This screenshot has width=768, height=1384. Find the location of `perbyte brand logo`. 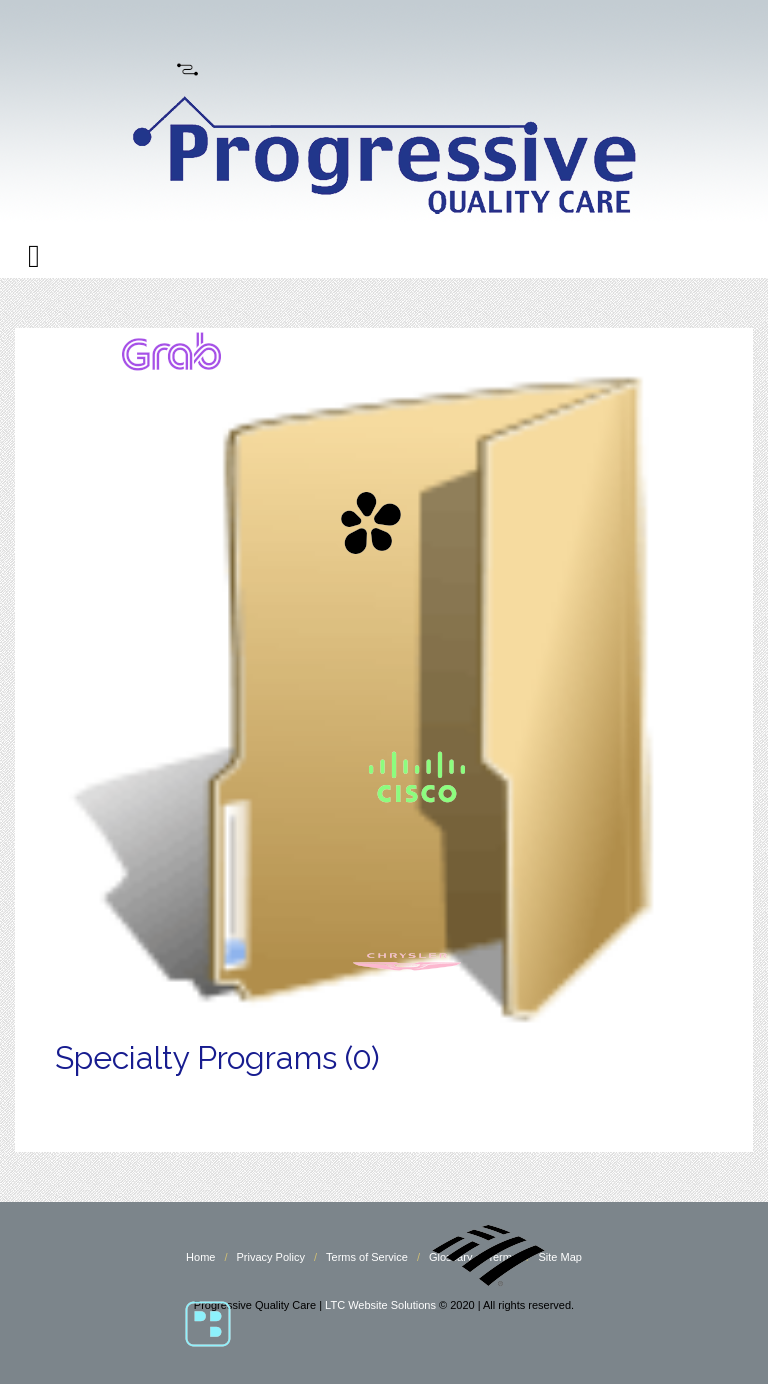

perbyte brand logo is located at coordinates (208, 1324).